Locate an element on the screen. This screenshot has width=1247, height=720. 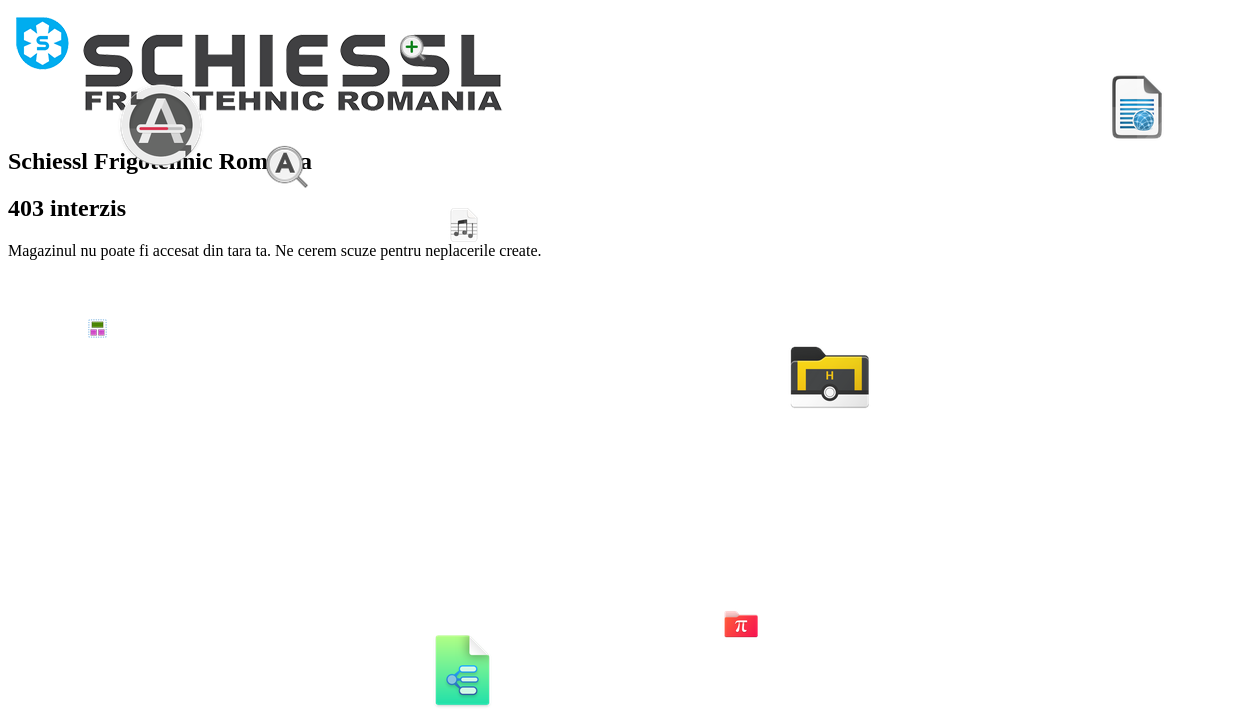
select all items in the current view is located at coordinates (97, 328).